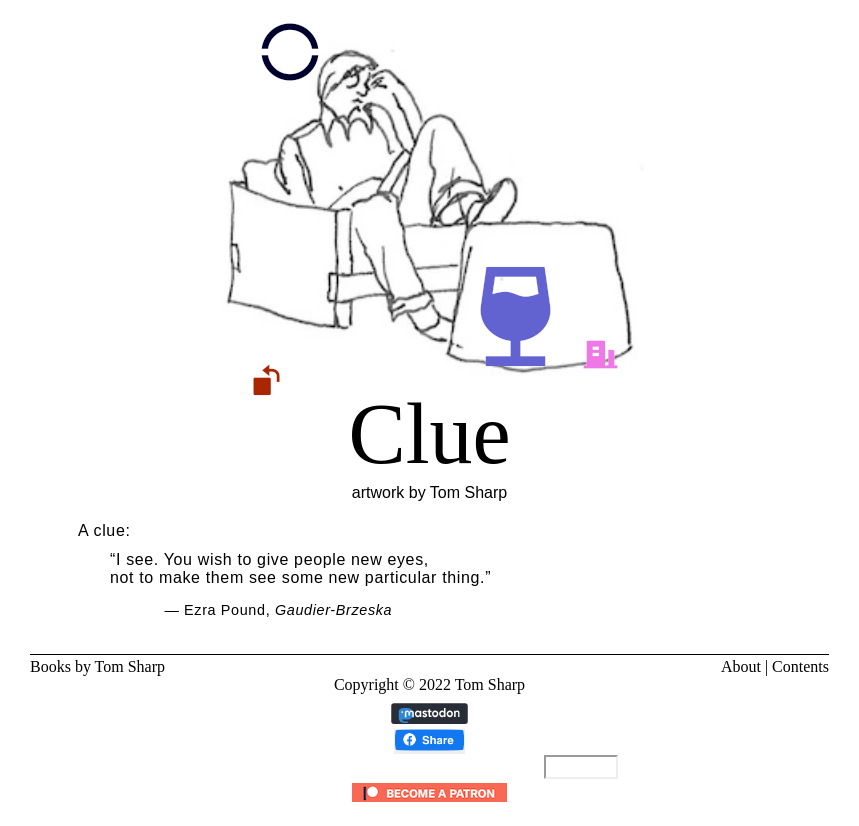 The height and width of the screenshot is (826, 859). Describe the element at coordinates (515, 316) in the screenshot. I see `view wine or beverage menu` at that location.